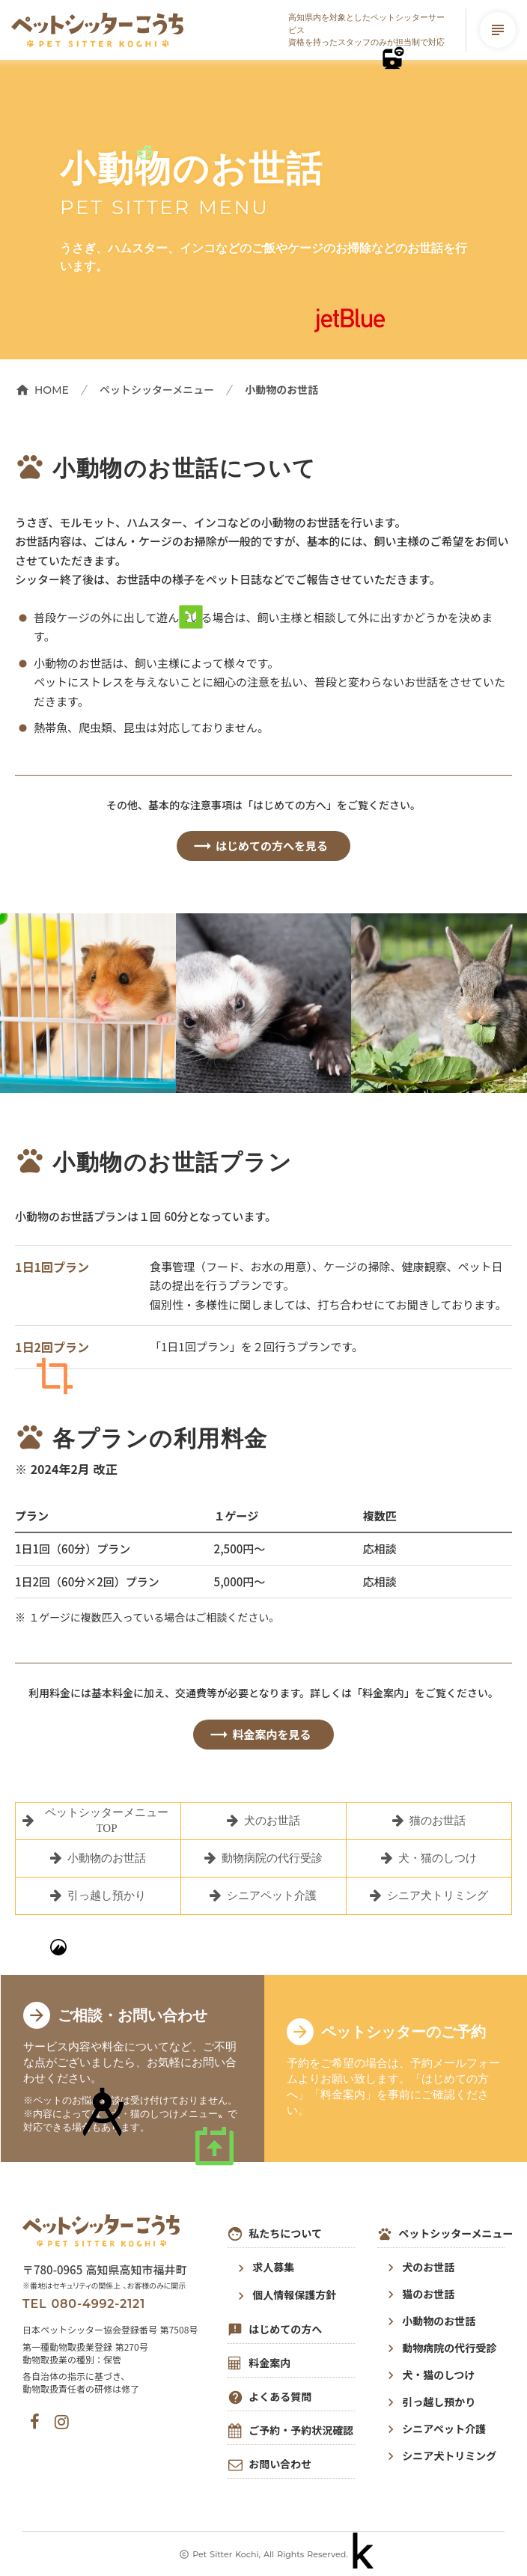 The image size is (527, 2576). What do you see at coordinates (392, 58) in the screenshot?
I see `indicates wifi is available on this train` at bounding box center [392, 58].